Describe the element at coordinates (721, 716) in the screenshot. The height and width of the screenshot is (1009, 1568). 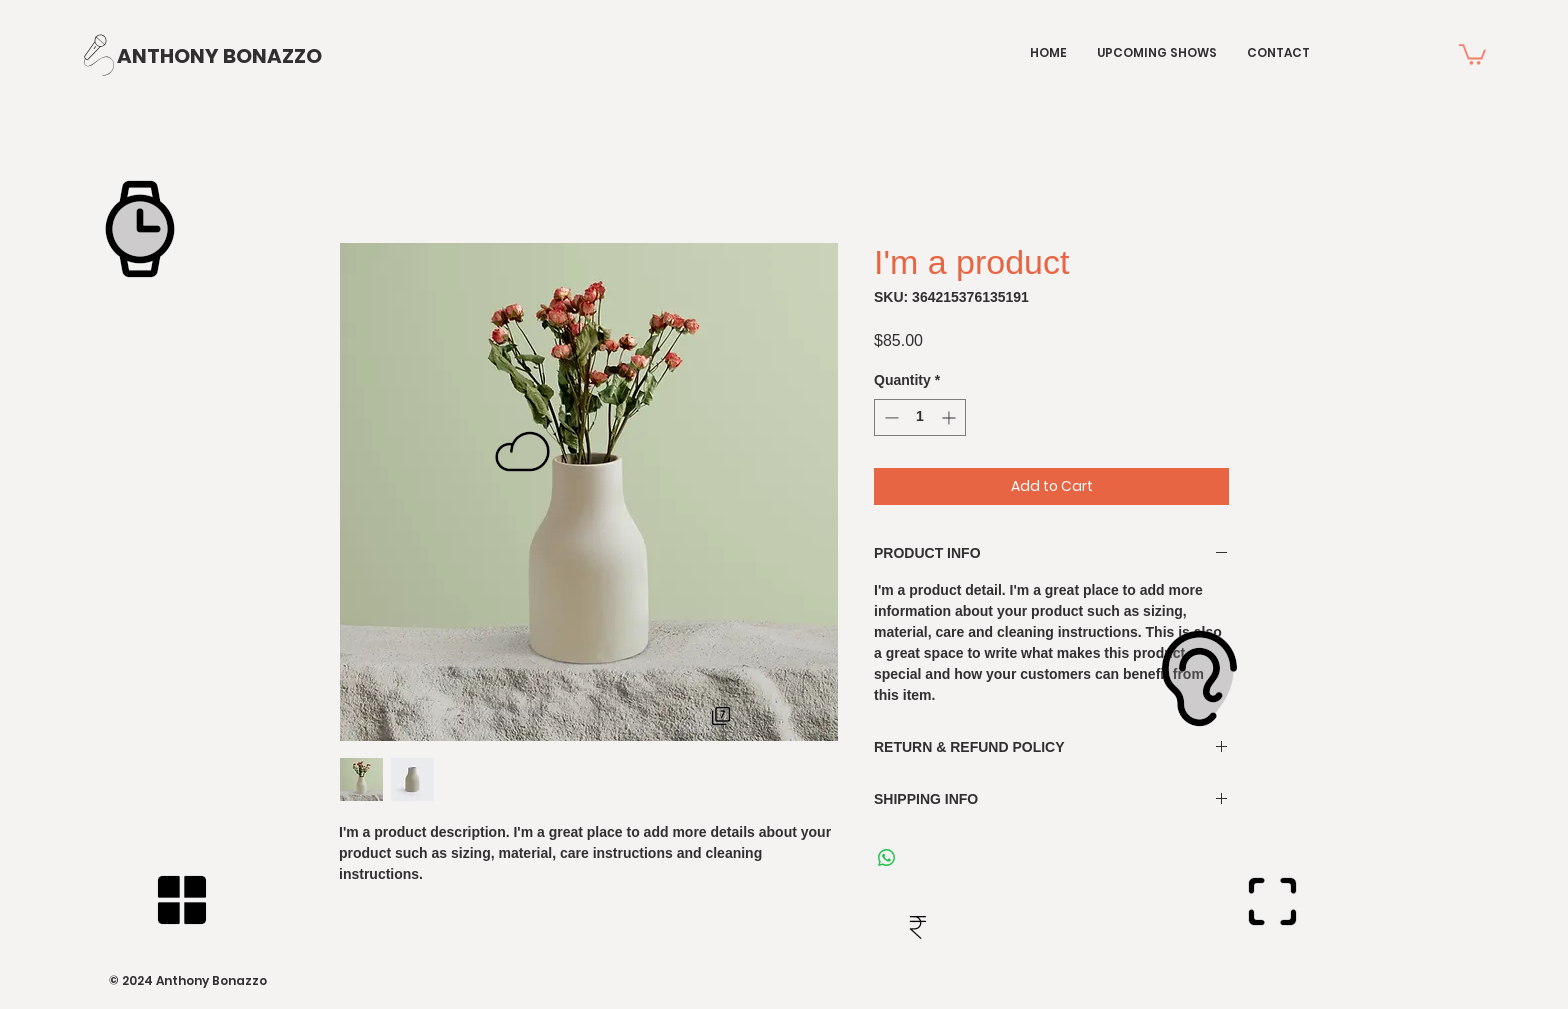
I see `filter or view item 7 in a series` at that location.